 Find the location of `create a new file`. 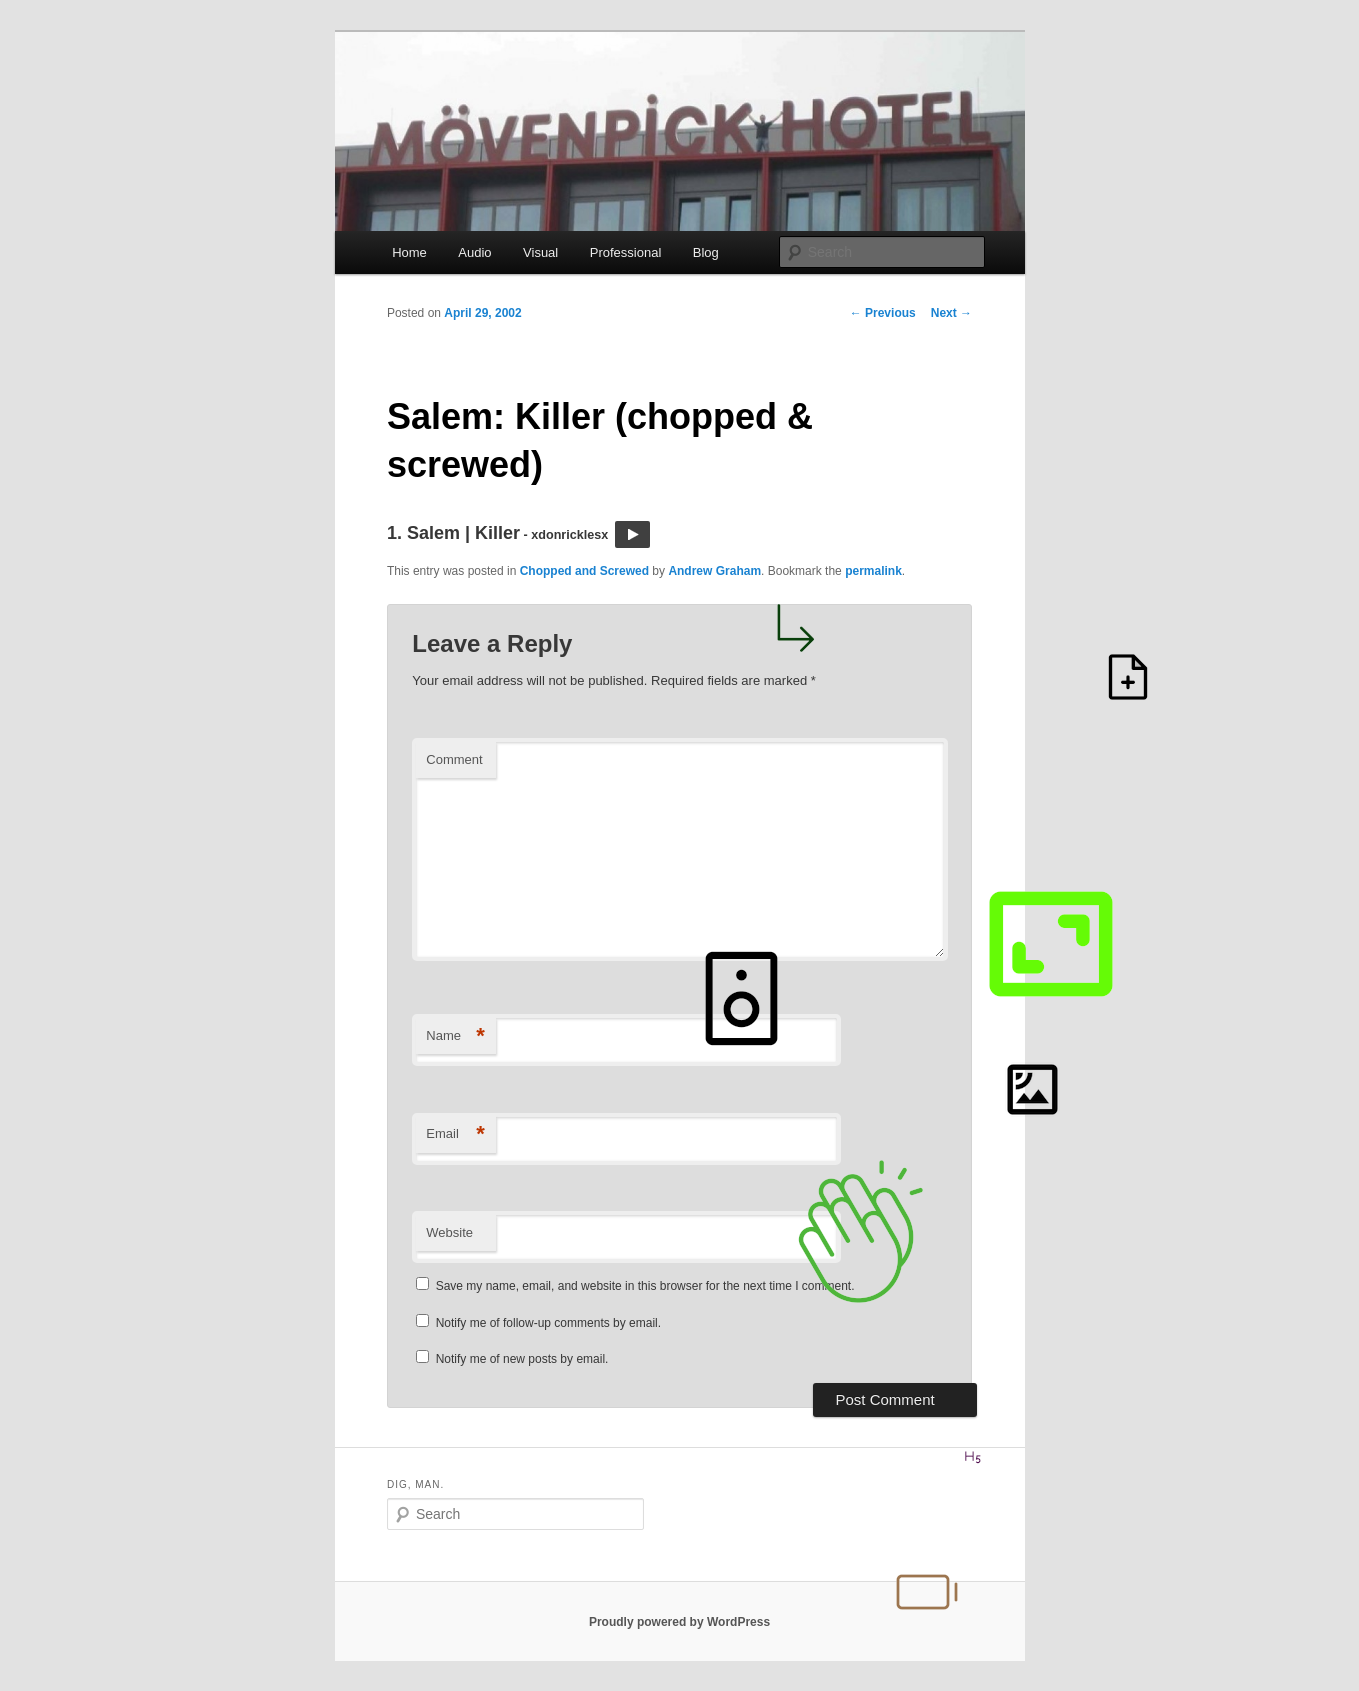

create a new file is located at coordinates (1128, 677).